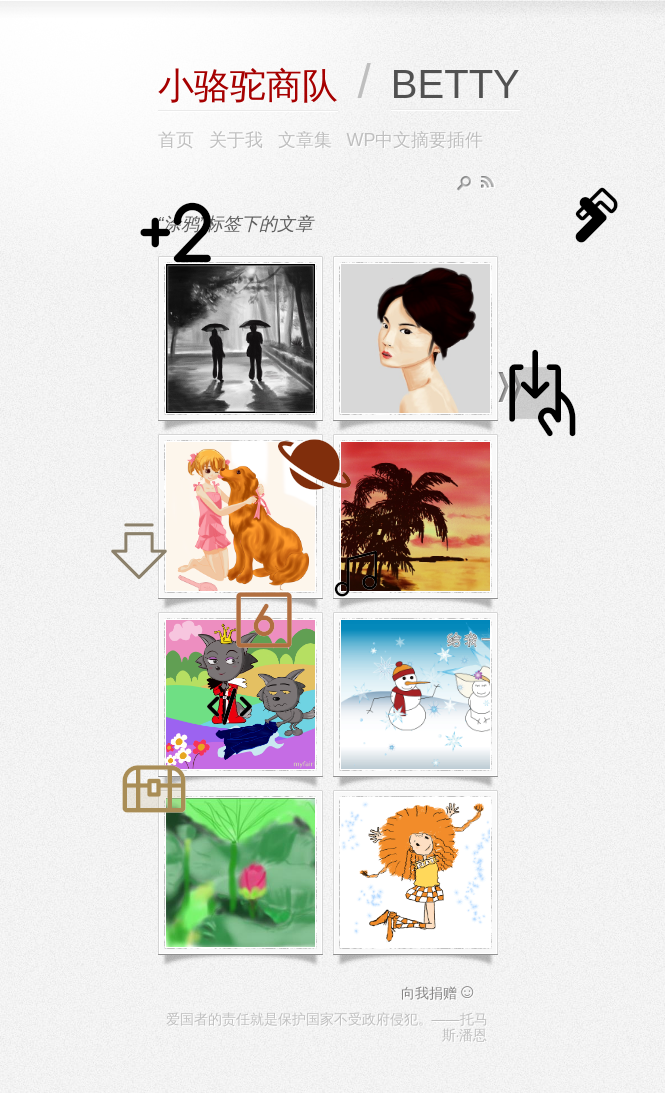  I want to click on access plumbing or maintenance tools, so click(594, 215).